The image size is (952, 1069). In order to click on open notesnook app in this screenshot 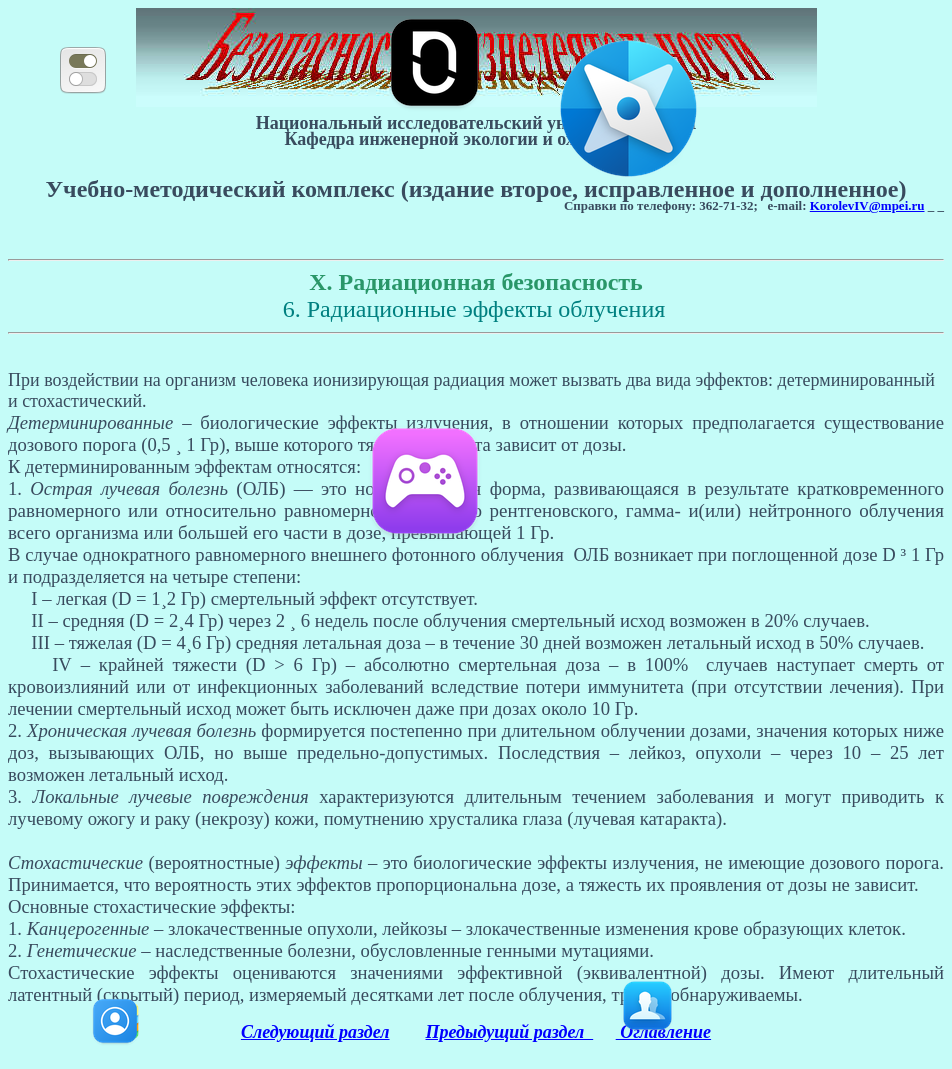, I will do `click(434, 62)`.